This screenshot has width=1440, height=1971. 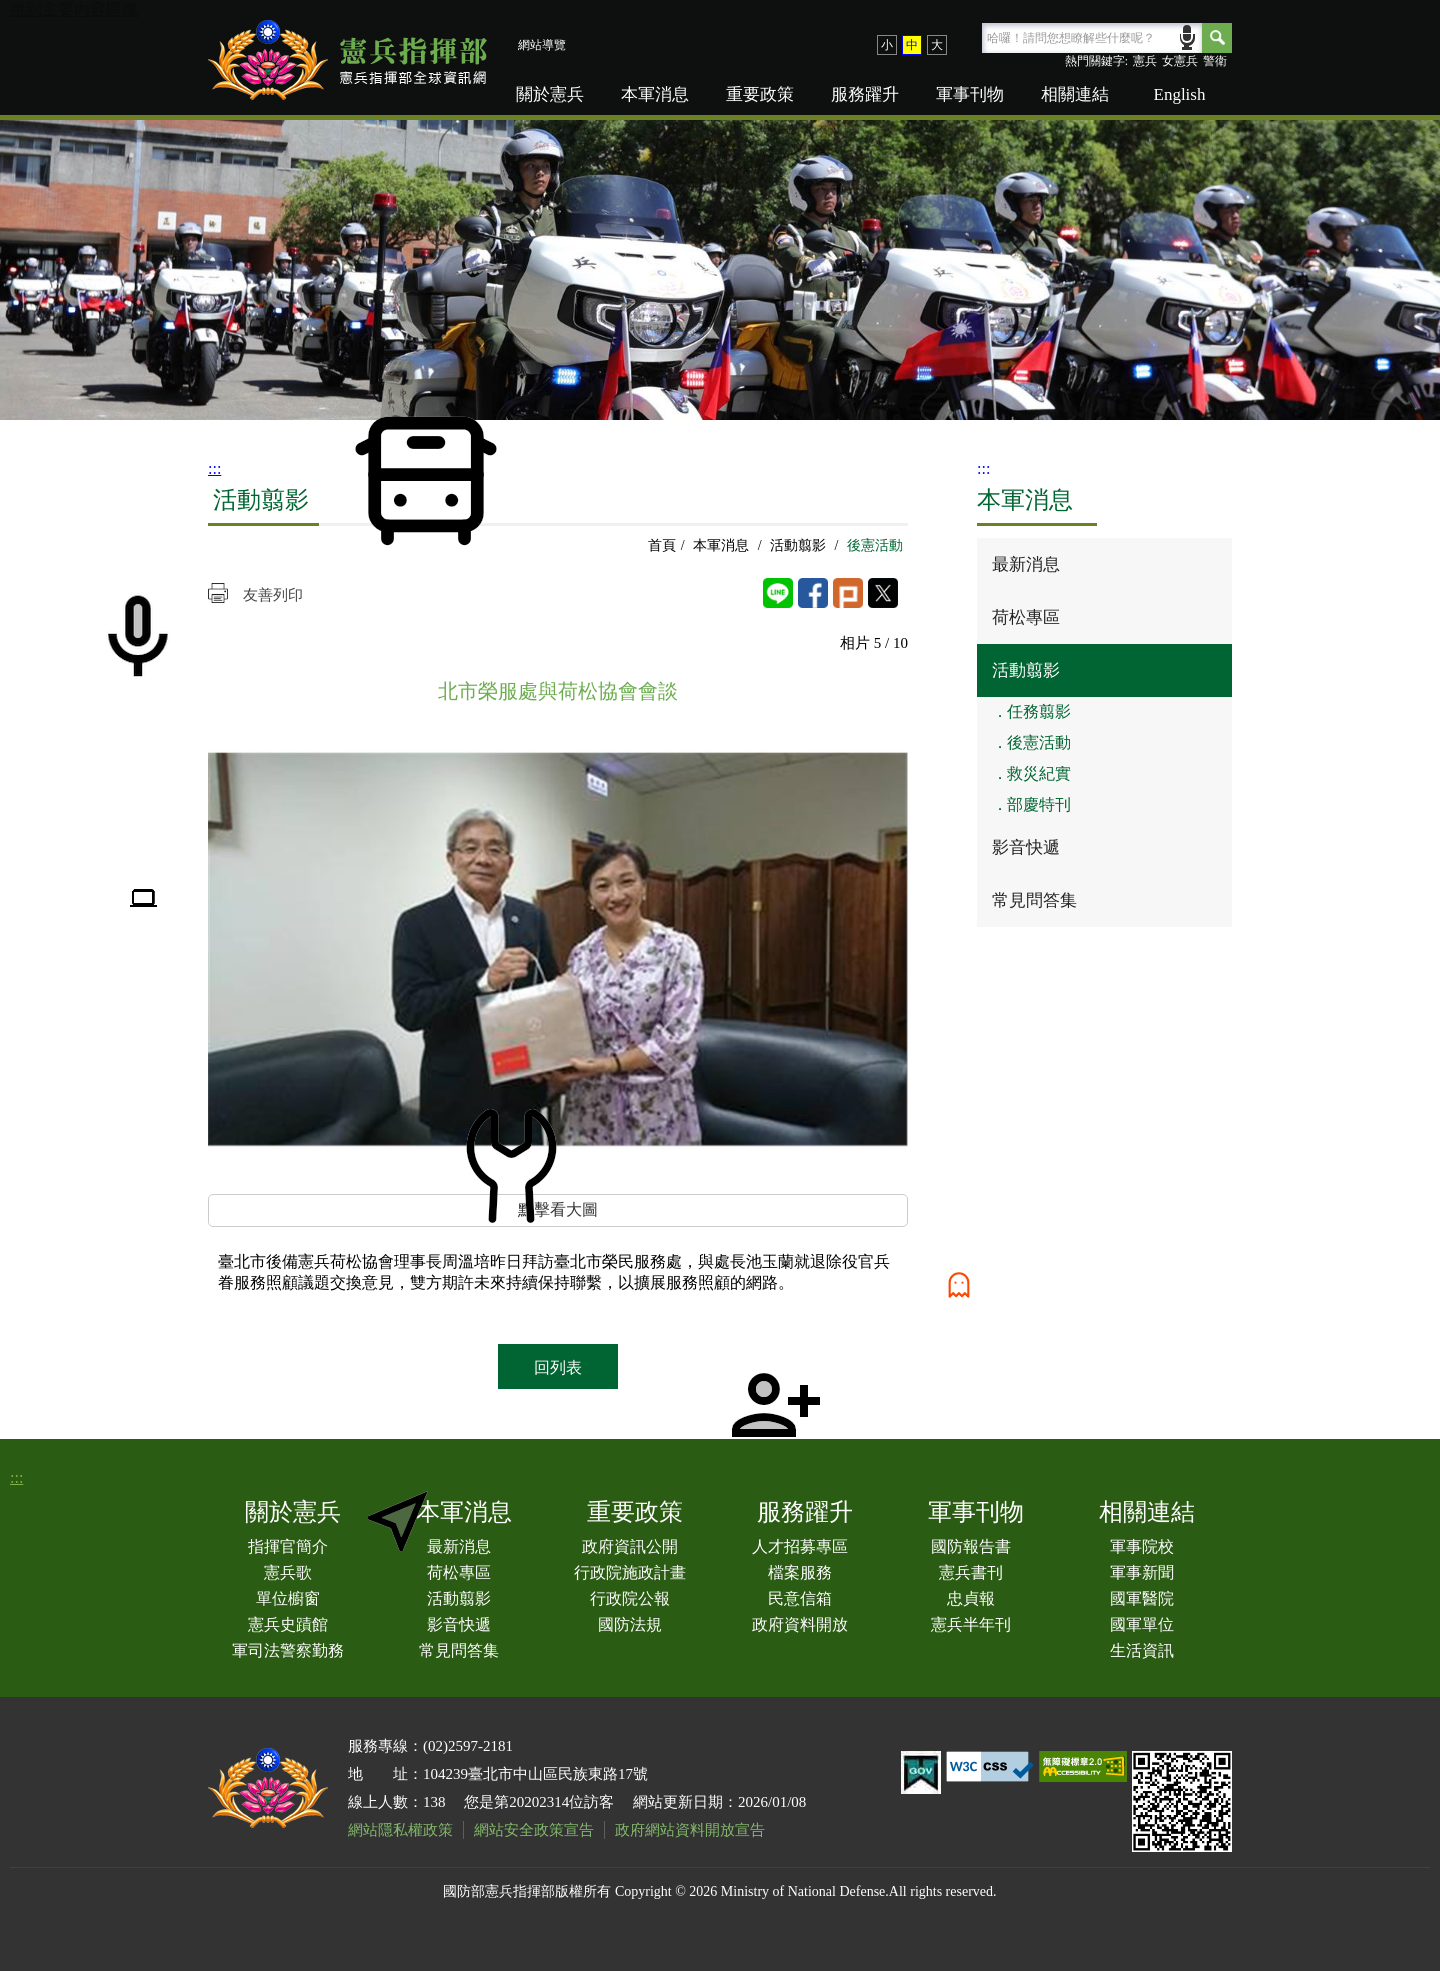 What do you see at coordinates (511, 1166) in the screenshot?
I see `access settings or configuration options` at bounding box center [511, 1166].